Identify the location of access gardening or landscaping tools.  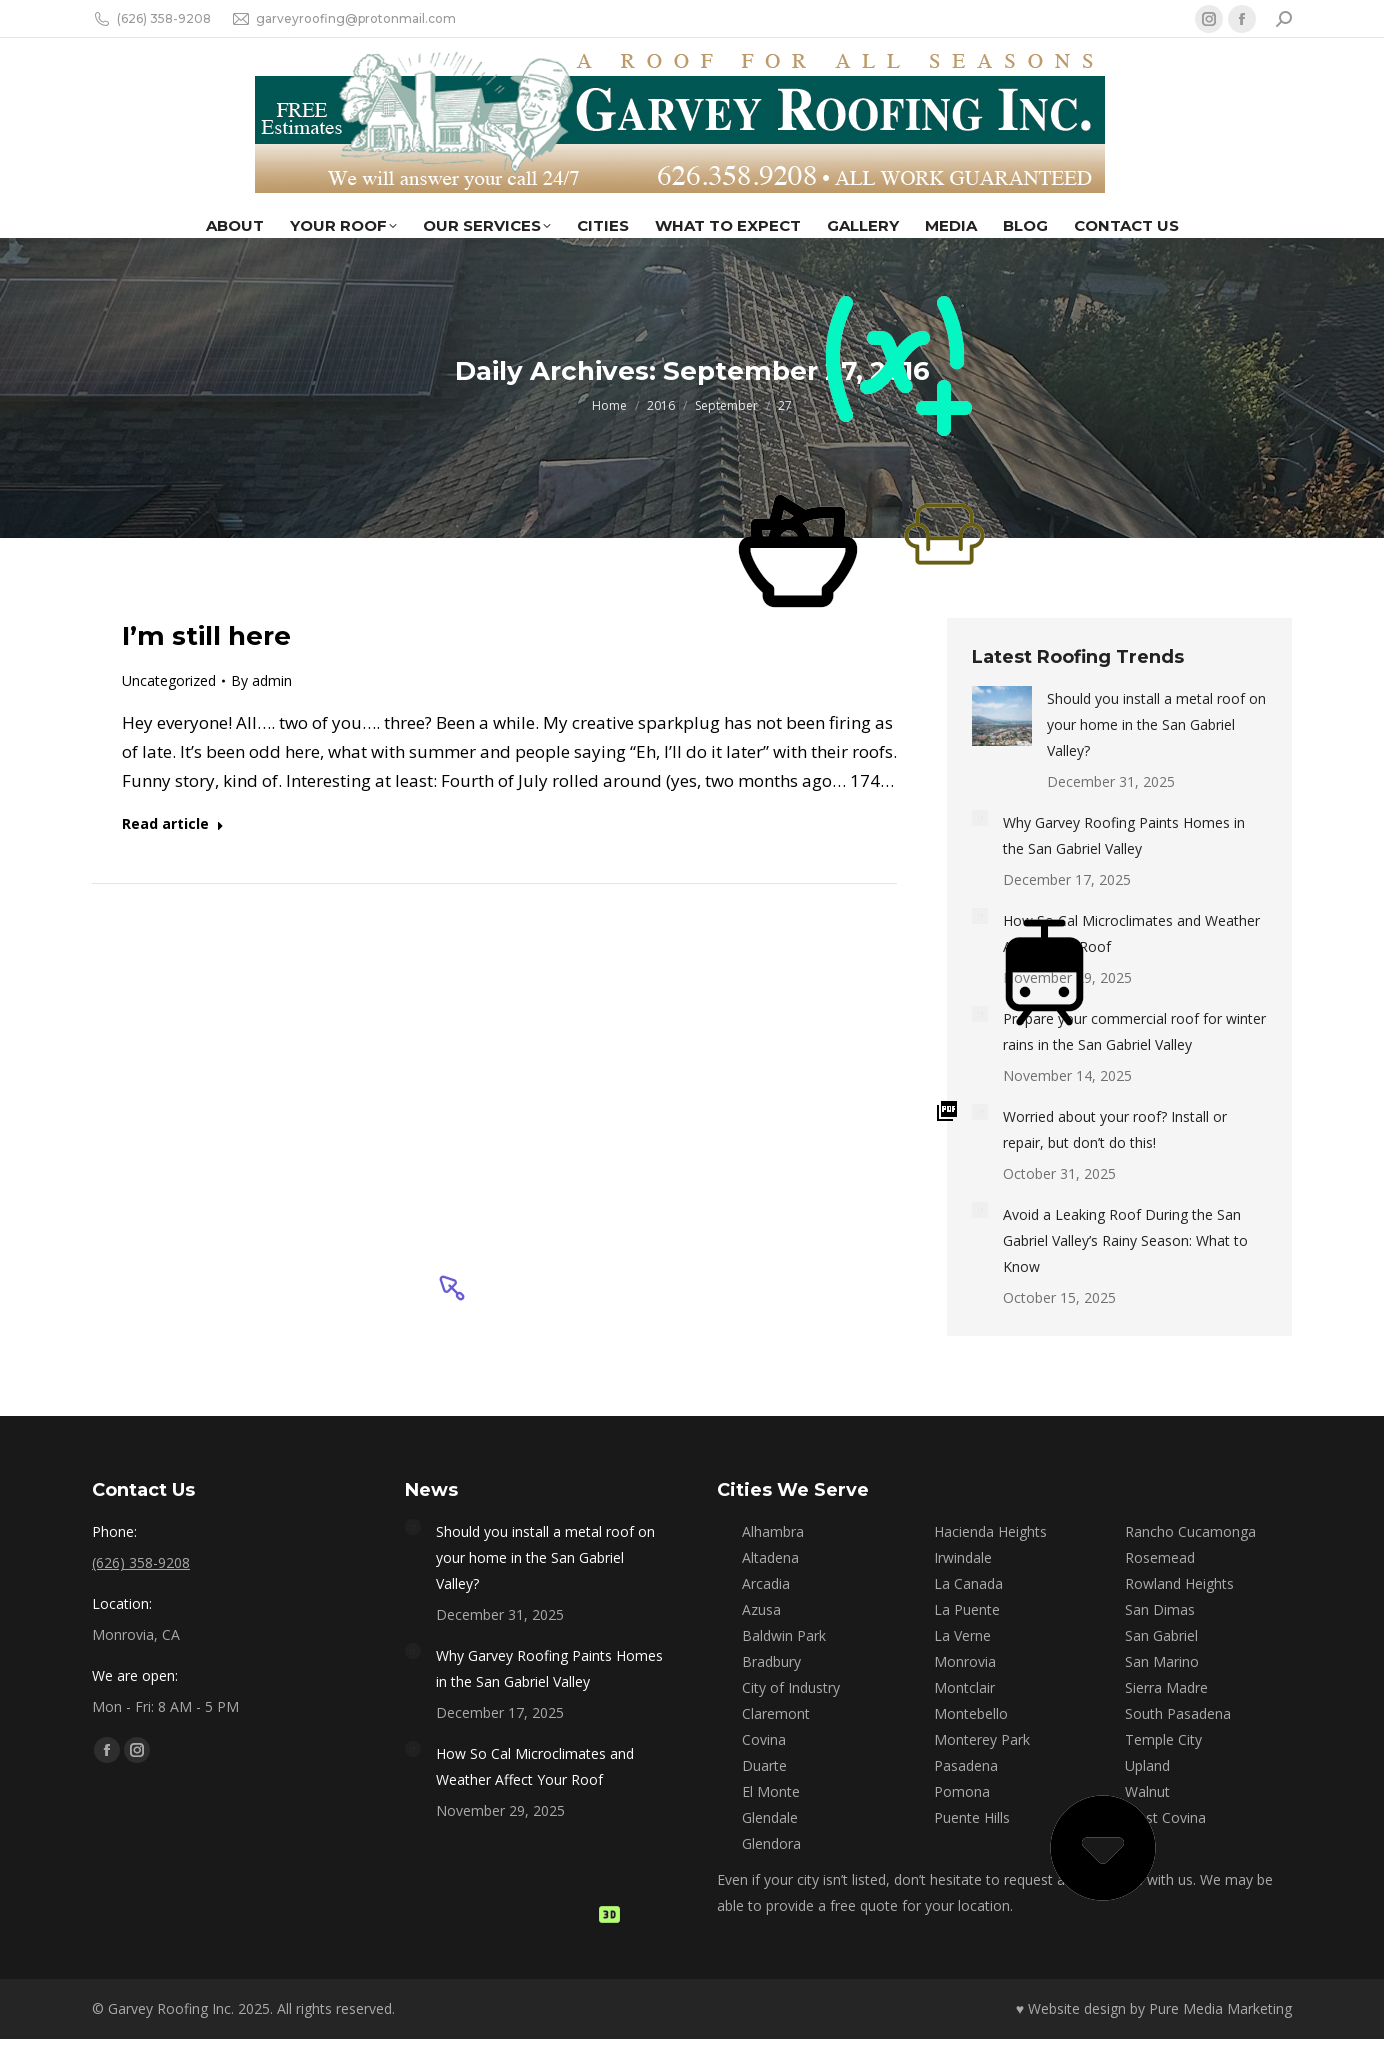
(452, 1288).